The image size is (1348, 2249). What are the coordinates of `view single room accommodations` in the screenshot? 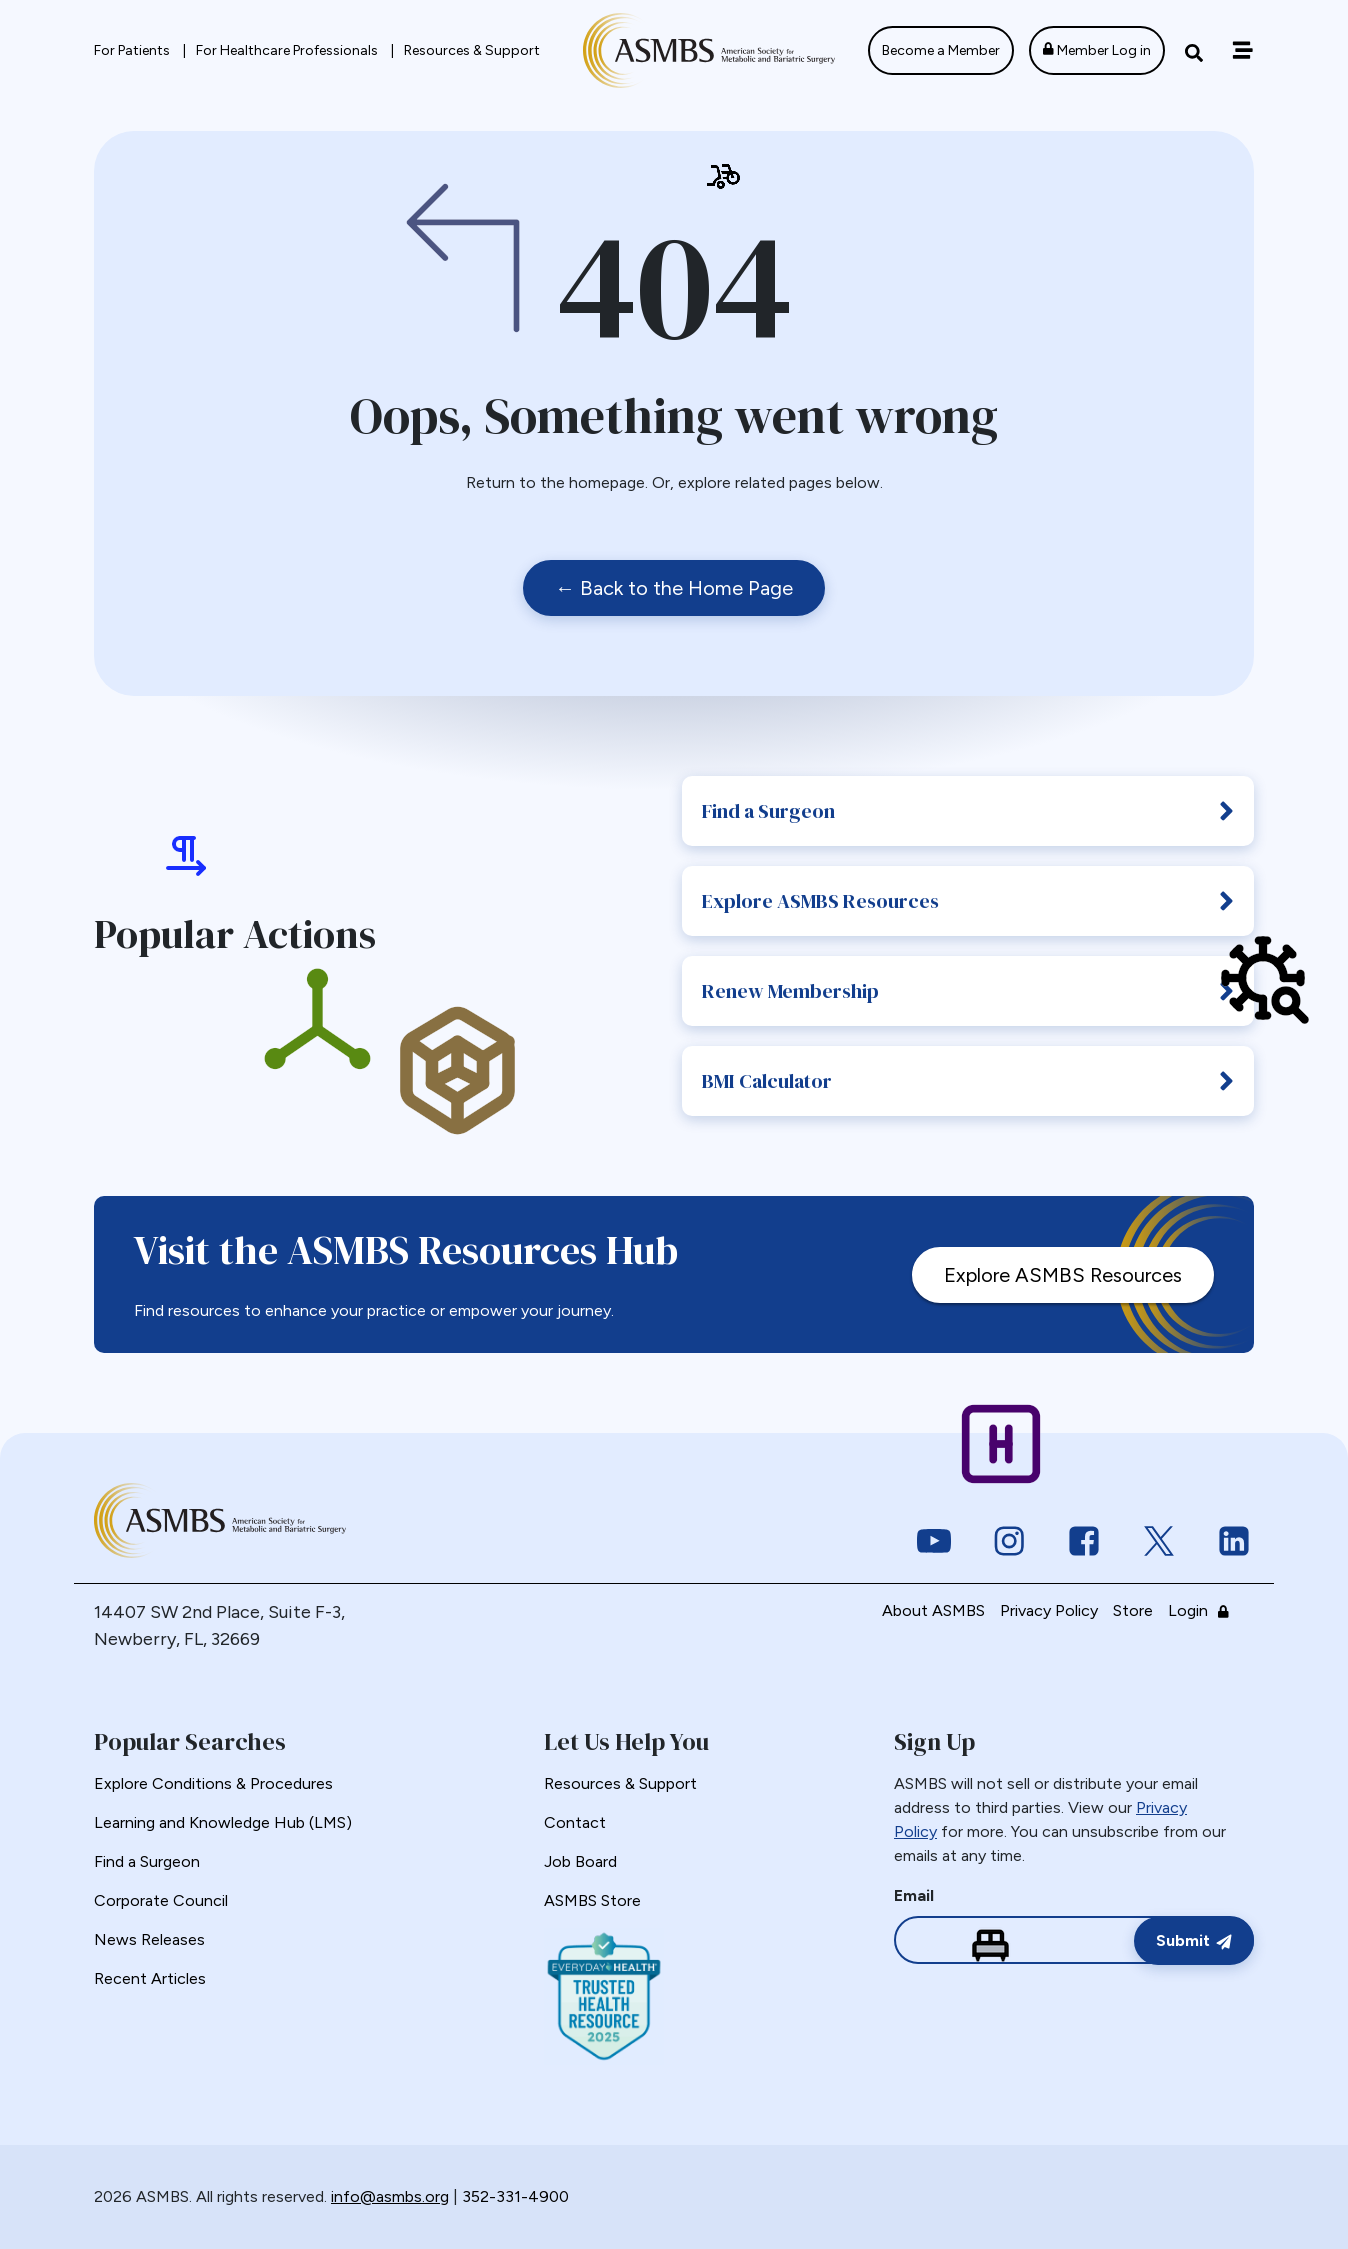 It's located at (990, 1945).